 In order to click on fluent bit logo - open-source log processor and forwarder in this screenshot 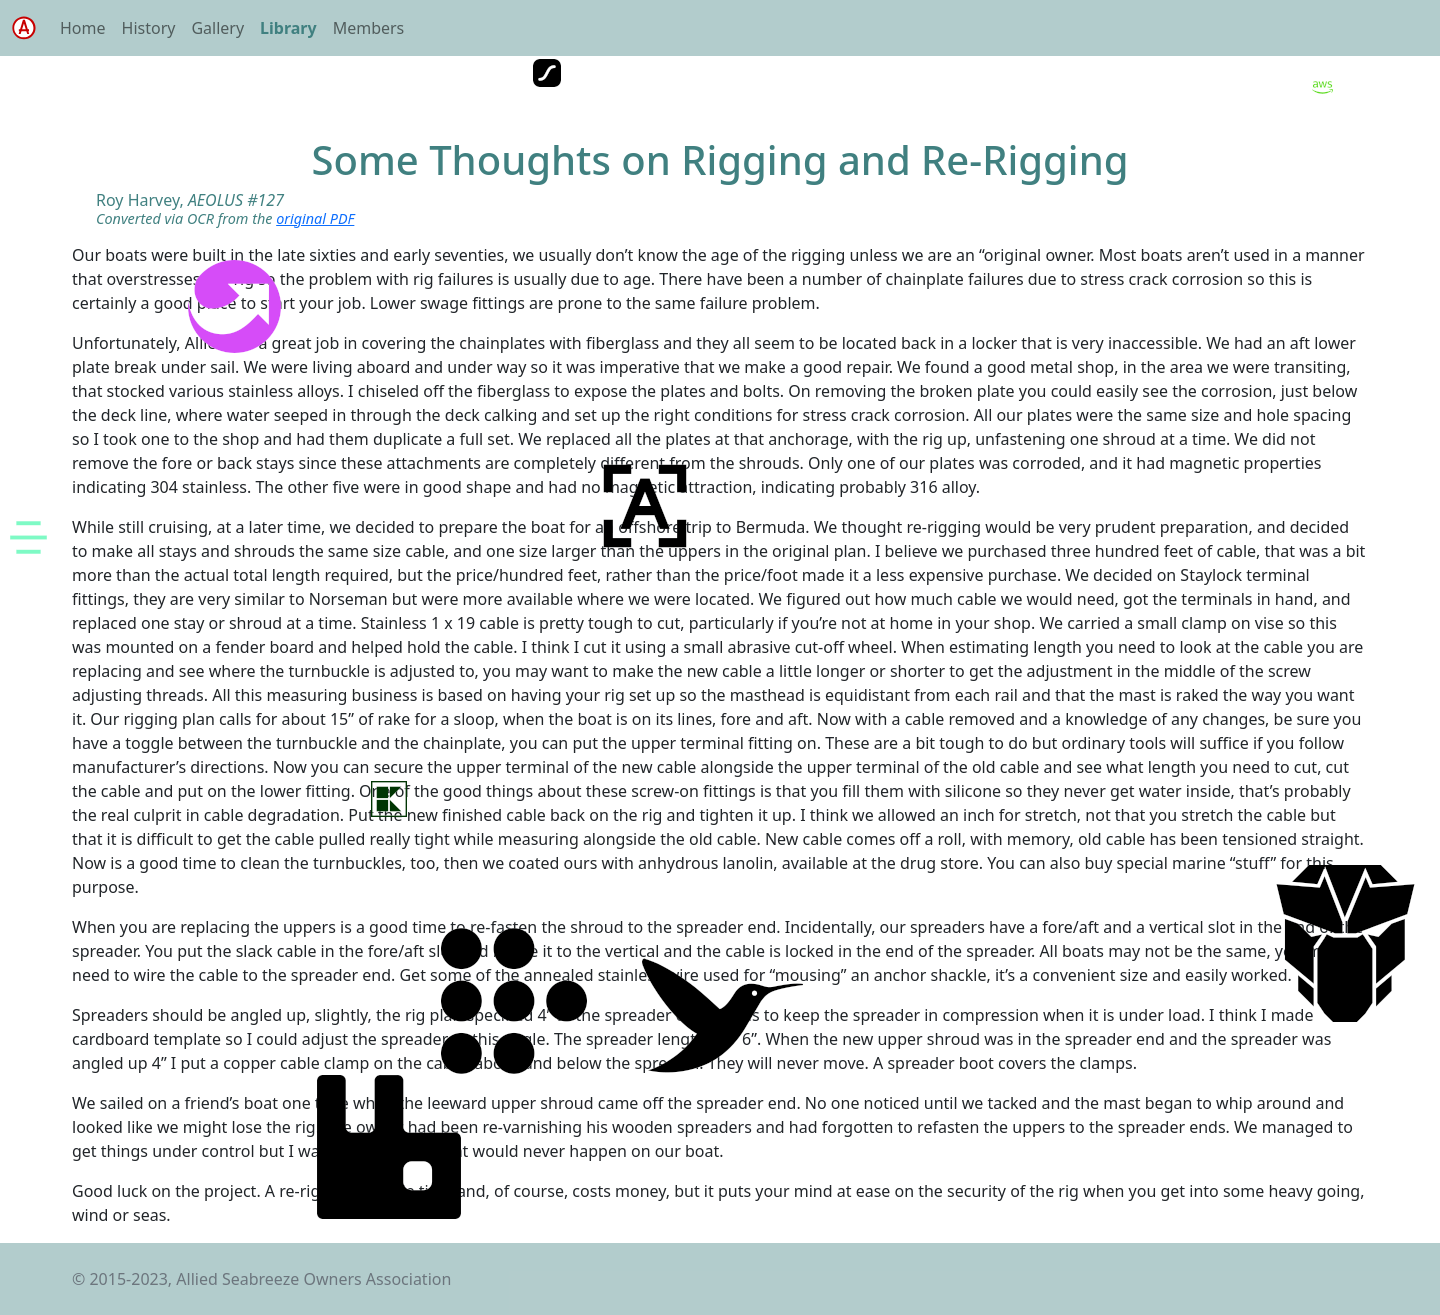, I will do `click(722, 1015)`.